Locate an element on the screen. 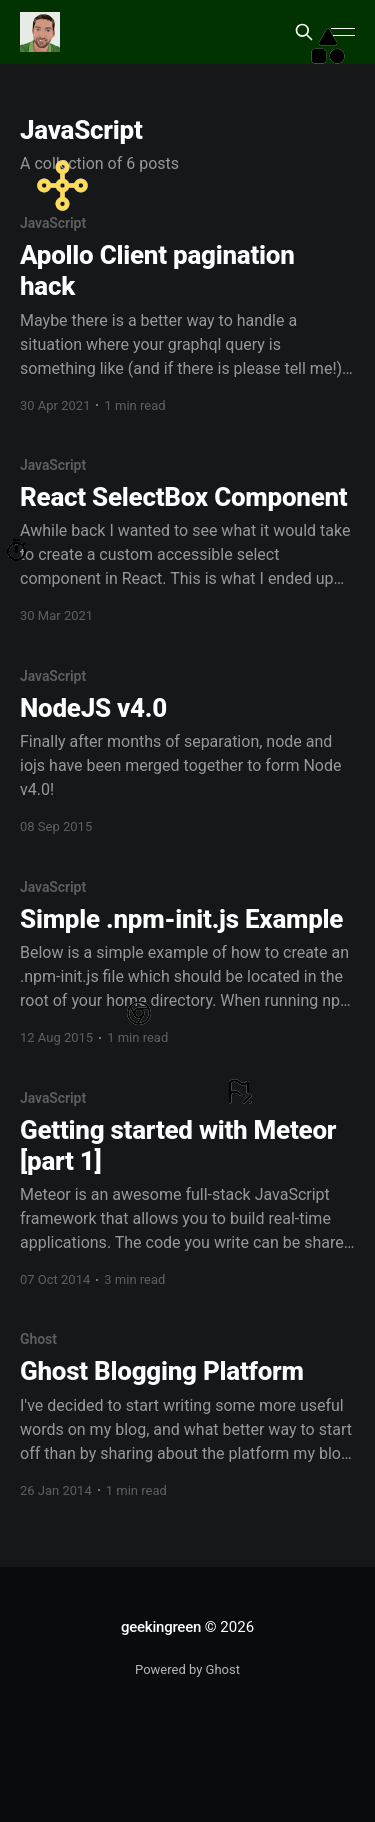 The width and height of the screenshot is (375, 1822). view flagged discounts or promotions is located at coordinates (239, 1091).